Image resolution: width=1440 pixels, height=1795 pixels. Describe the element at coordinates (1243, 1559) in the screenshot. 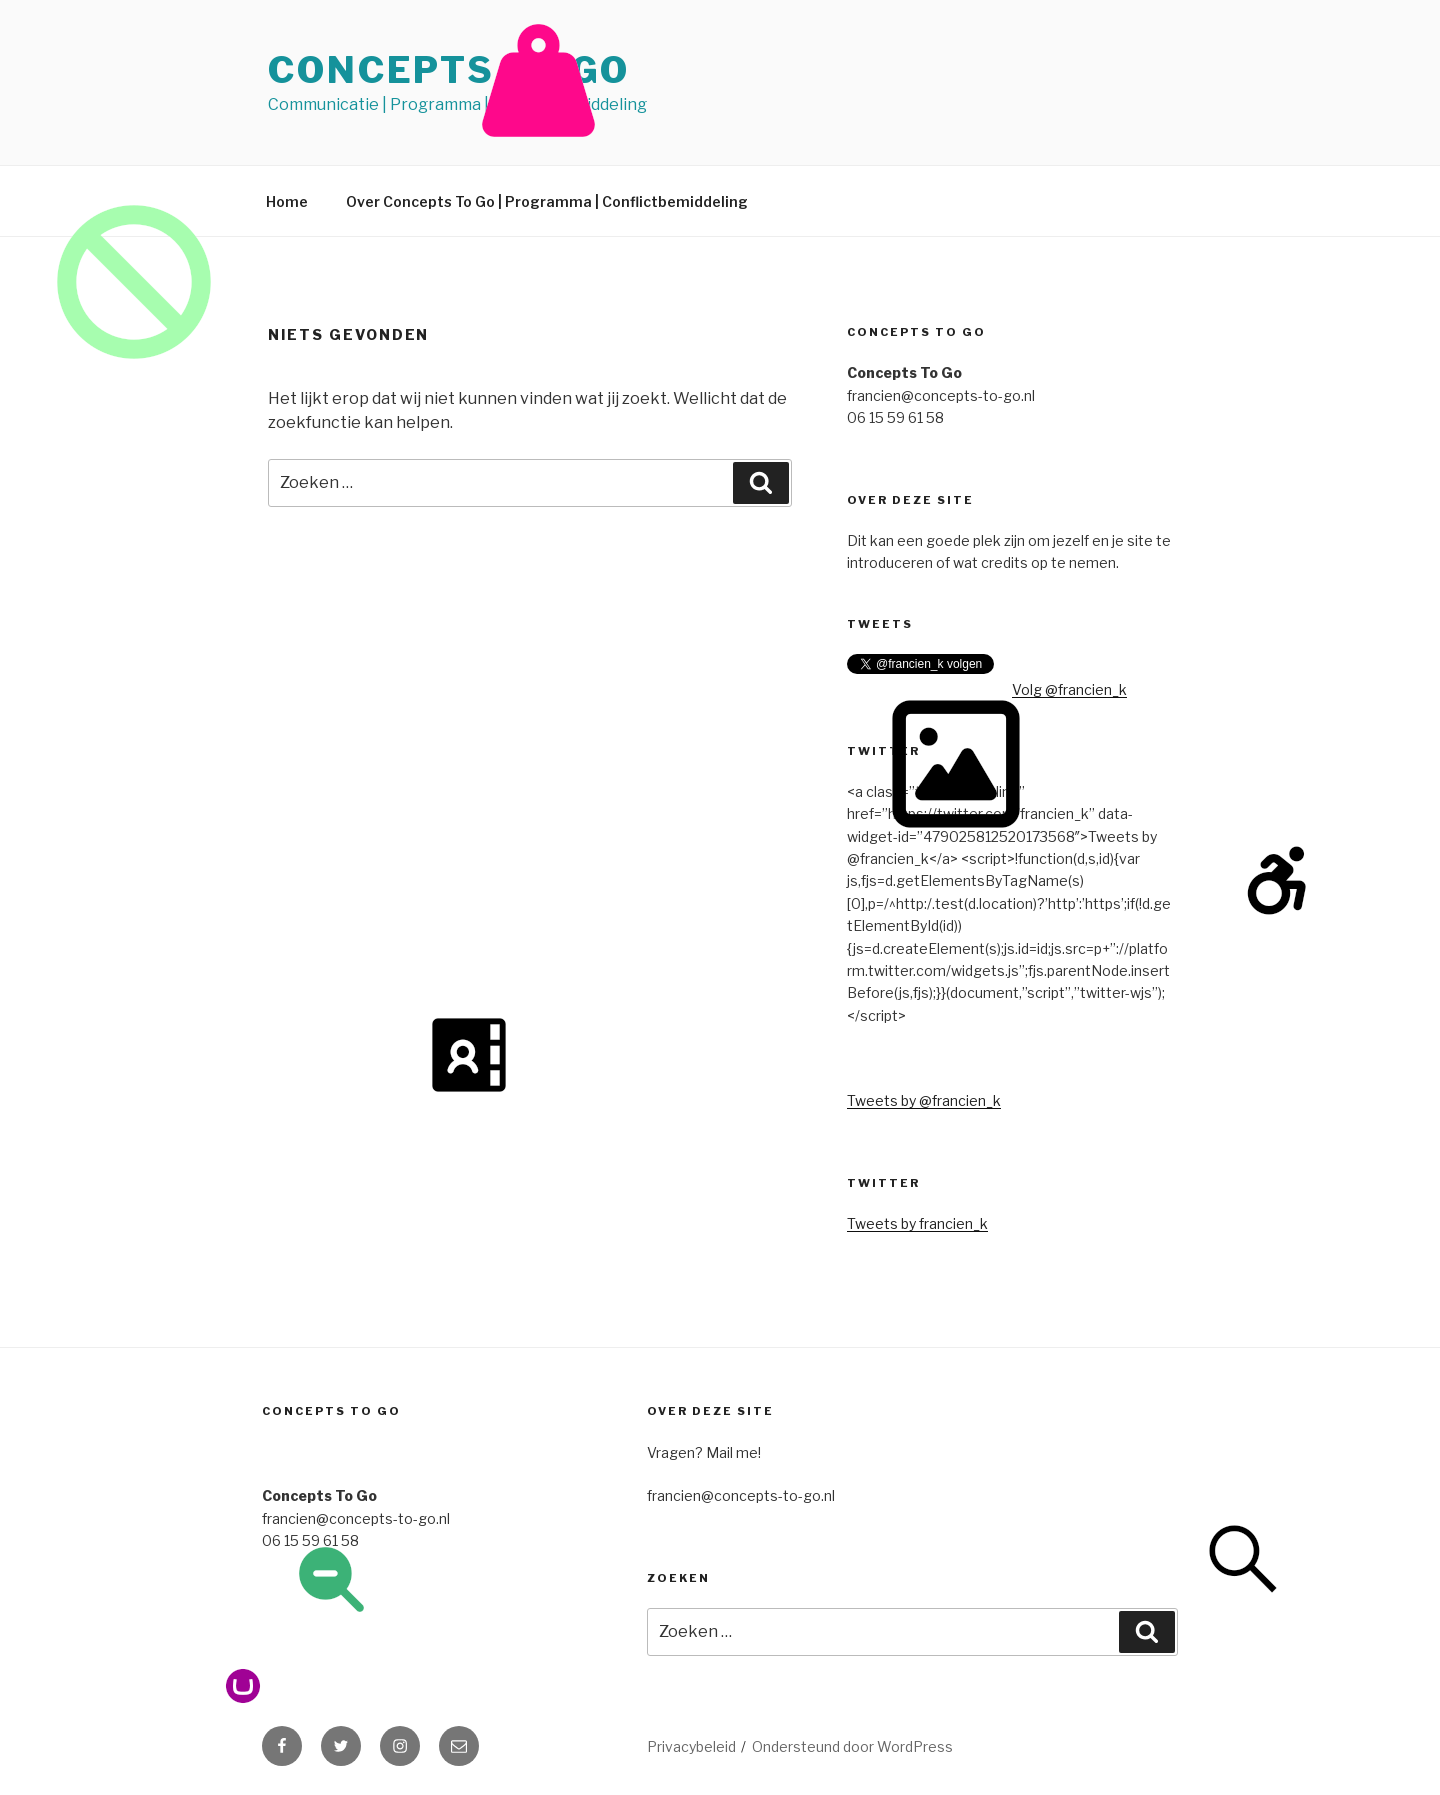

I see `sistrix SEO tool logo` at that location.